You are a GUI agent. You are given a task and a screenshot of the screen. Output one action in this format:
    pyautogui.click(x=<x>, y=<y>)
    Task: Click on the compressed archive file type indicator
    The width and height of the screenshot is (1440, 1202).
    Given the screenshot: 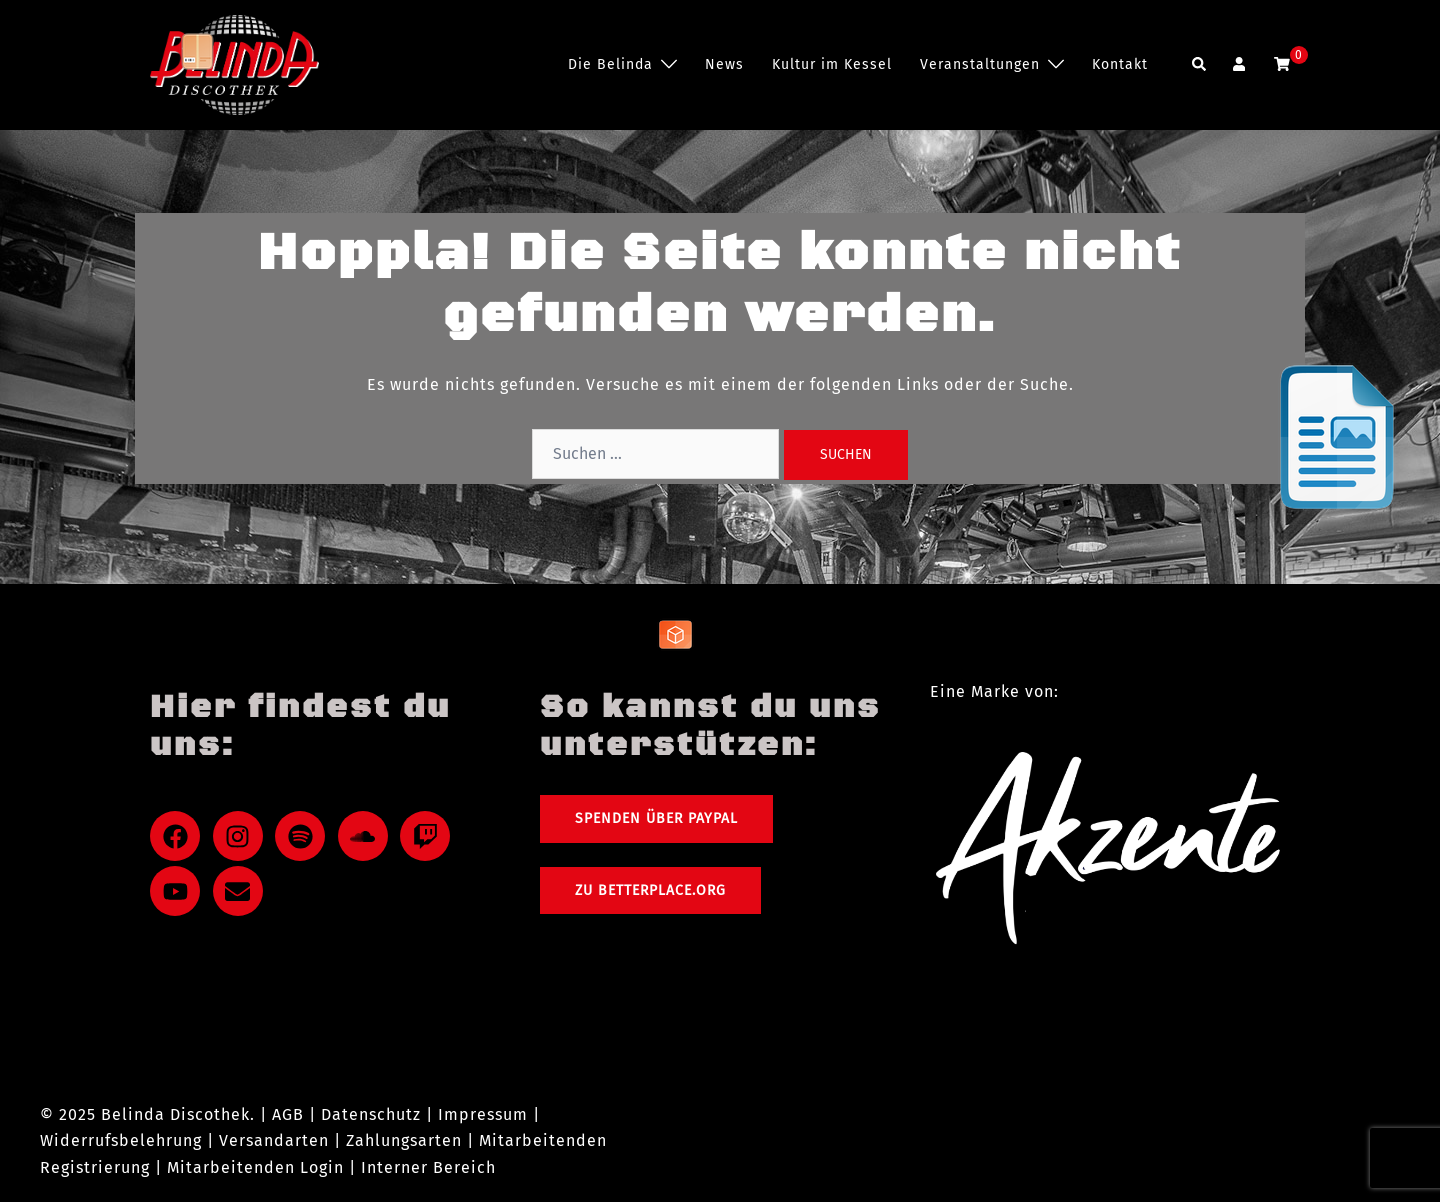 What is the action you would take?
    pyautogui.click(x=197, y=51)
    